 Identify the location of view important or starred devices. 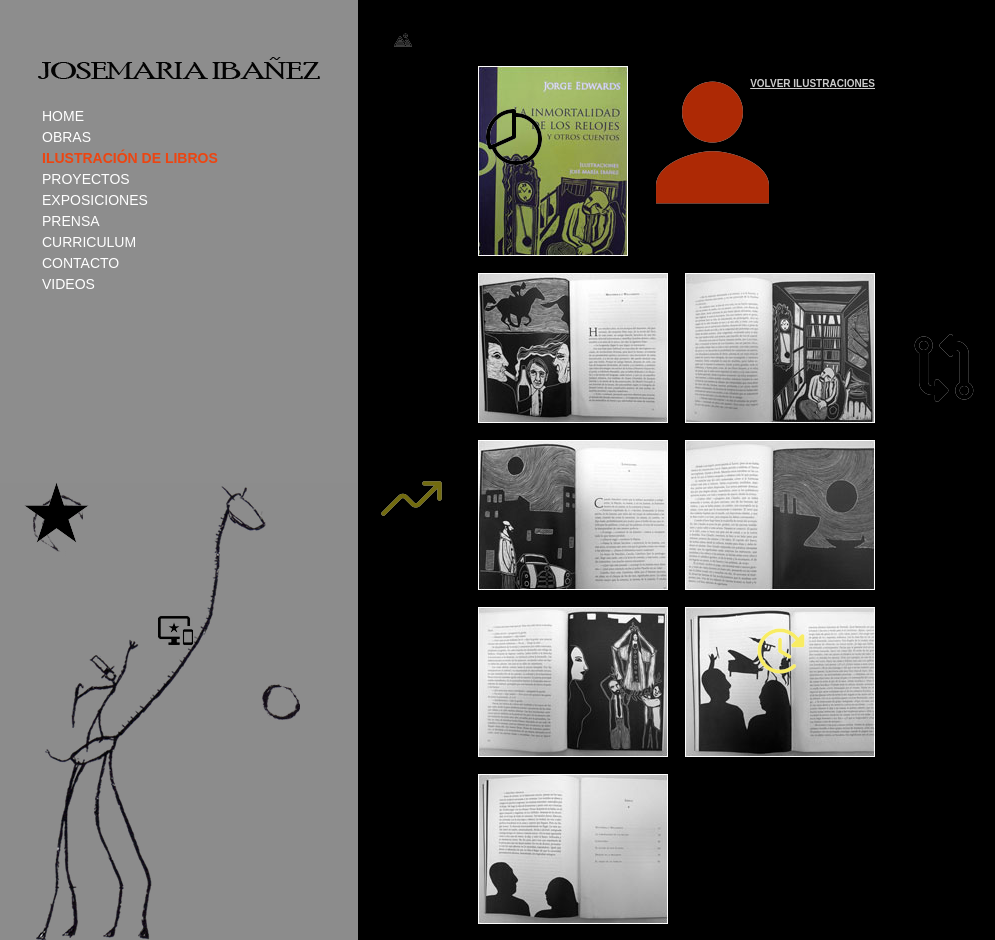
(175, 630).